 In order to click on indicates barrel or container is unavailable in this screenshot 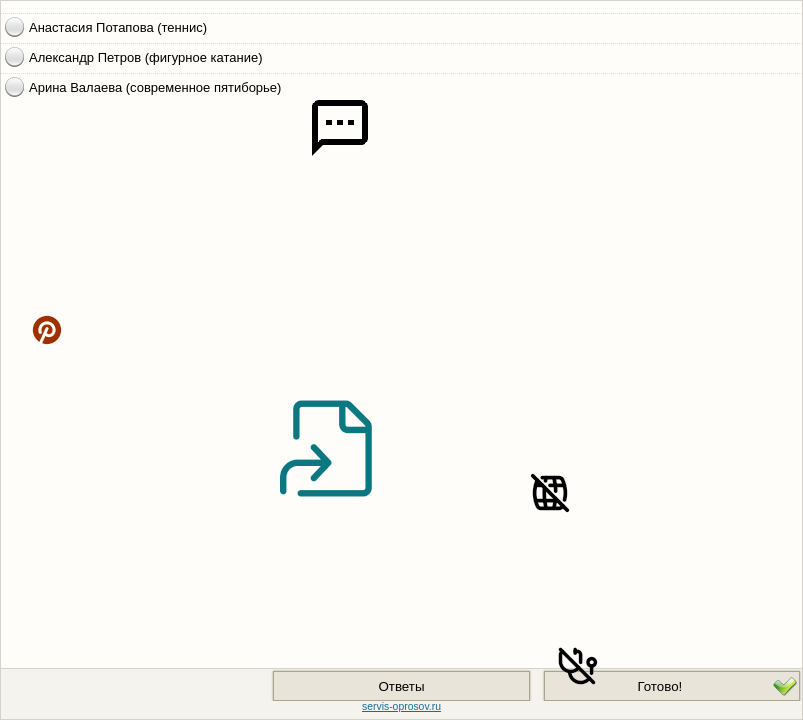, I will do `click(550, 493)`.